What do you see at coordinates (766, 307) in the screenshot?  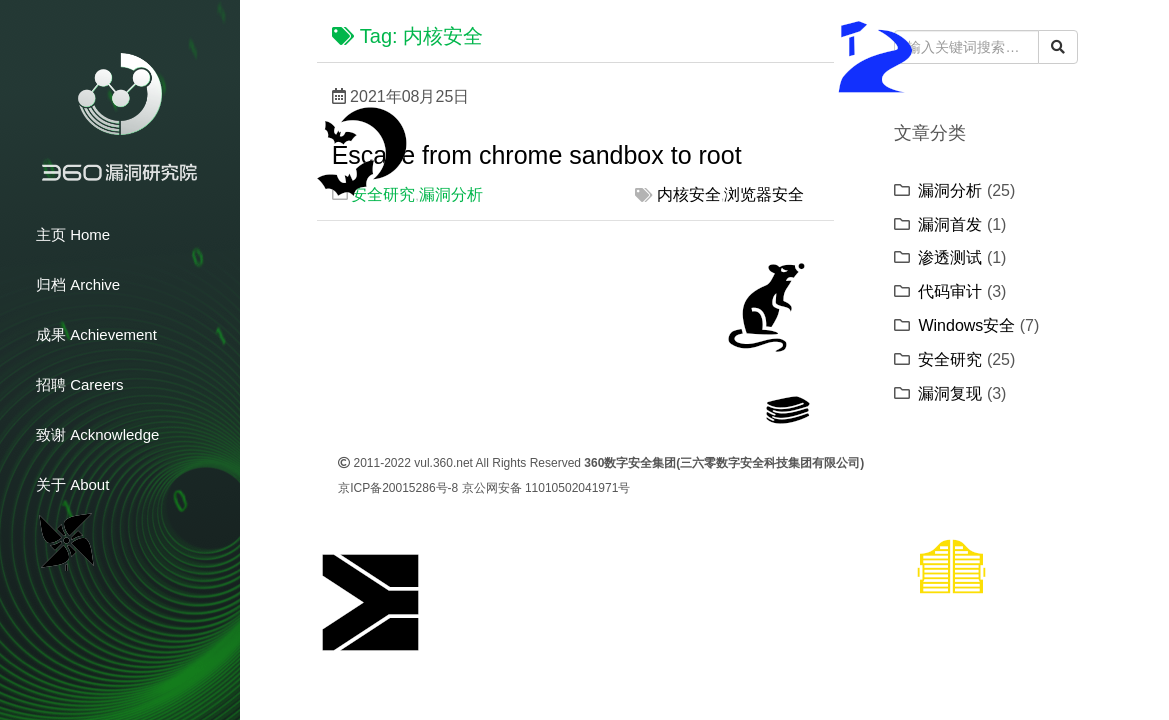 I see `indicates pest or vermin in a game context` at bounding box center [766, 307].